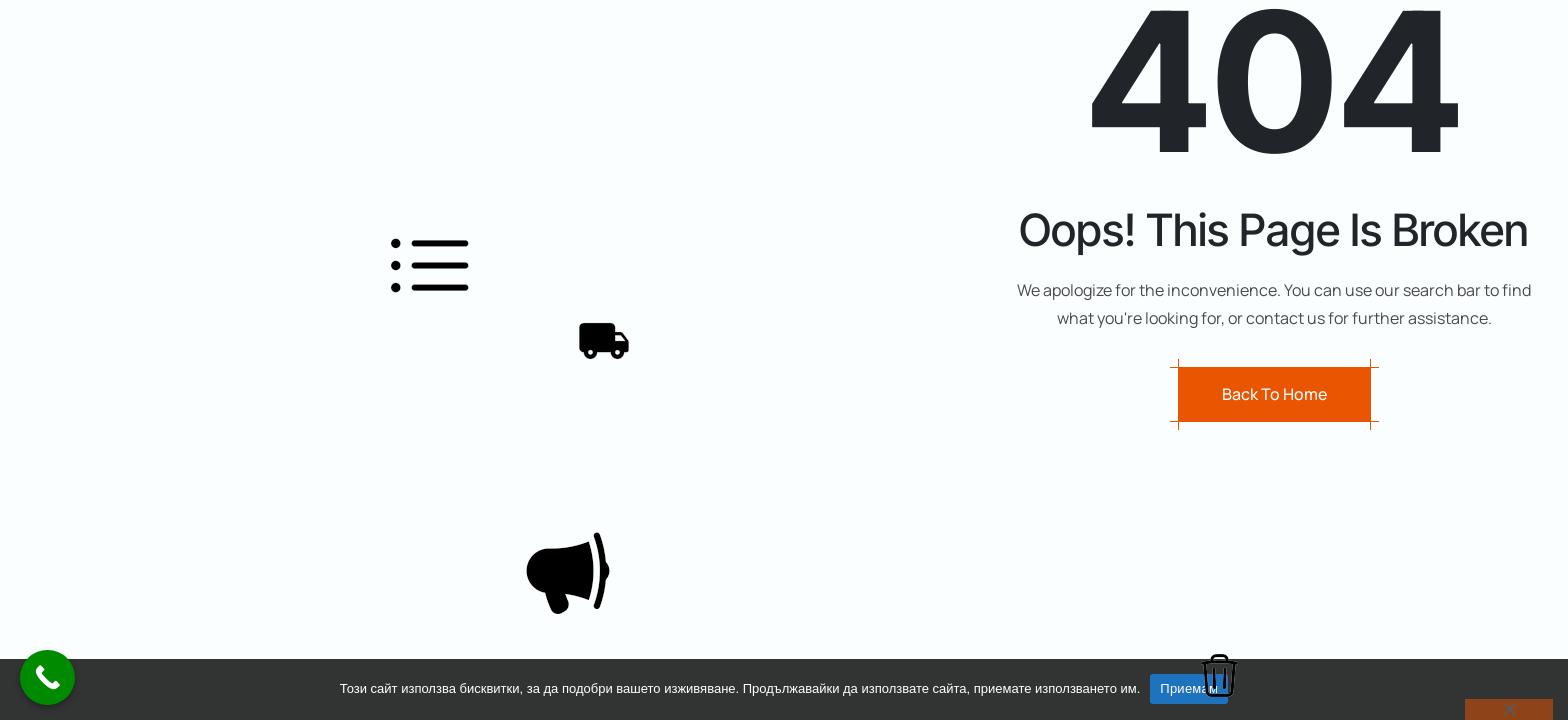 The image size is (1568, 720). I want to click on make an announcement, so click(568, 574).